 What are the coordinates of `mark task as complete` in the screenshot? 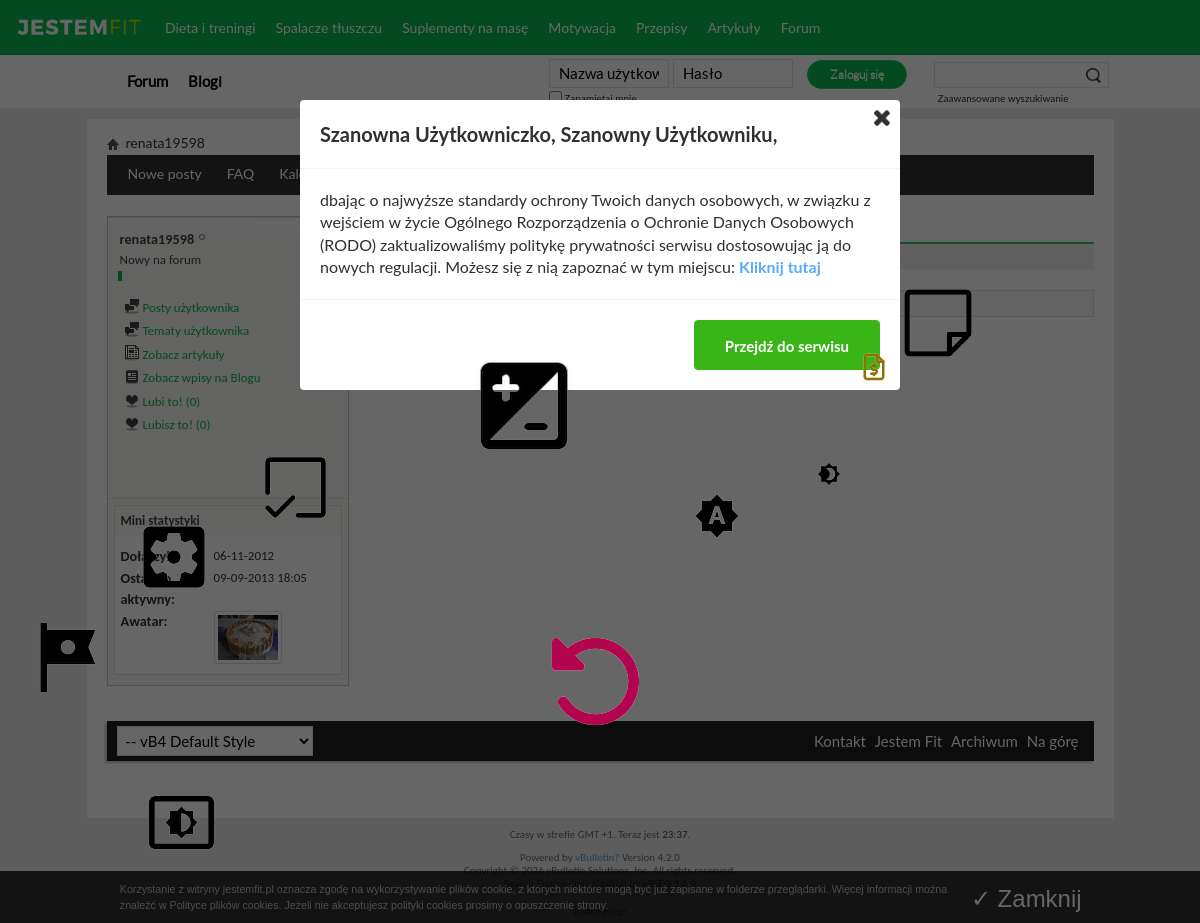 It's located at (295, 487).